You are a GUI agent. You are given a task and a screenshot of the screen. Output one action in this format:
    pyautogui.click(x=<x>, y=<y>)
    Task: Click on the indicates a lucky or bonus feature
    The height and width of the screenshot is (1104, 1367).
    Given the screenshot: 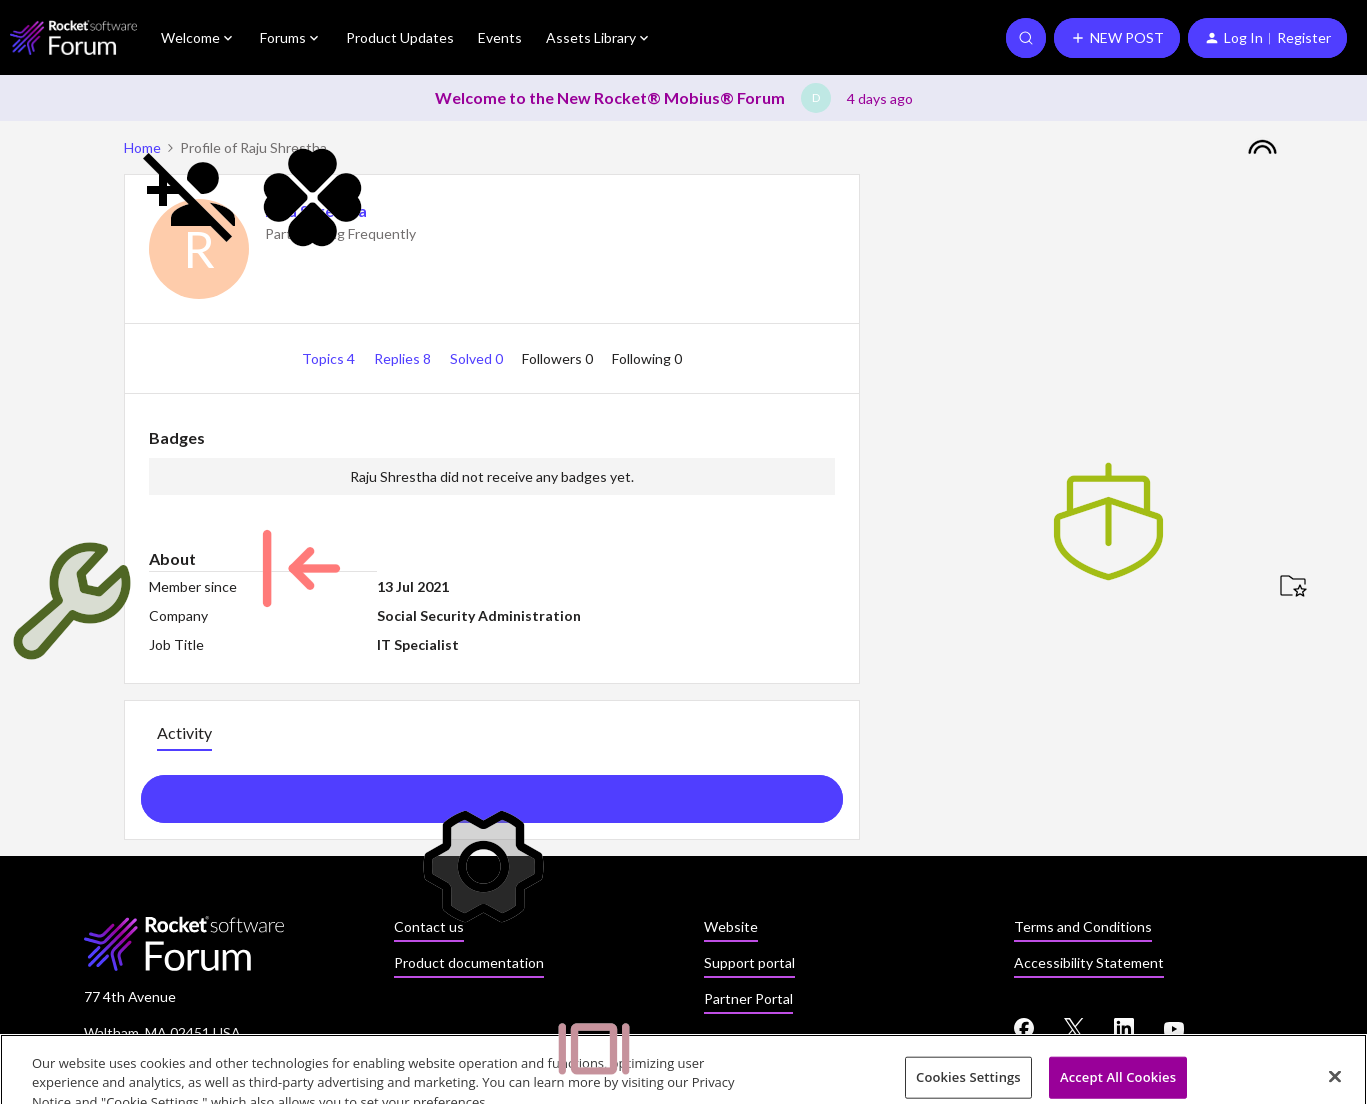 What is the action you would take?
    pyautogui.click(x=312, y=197)
    